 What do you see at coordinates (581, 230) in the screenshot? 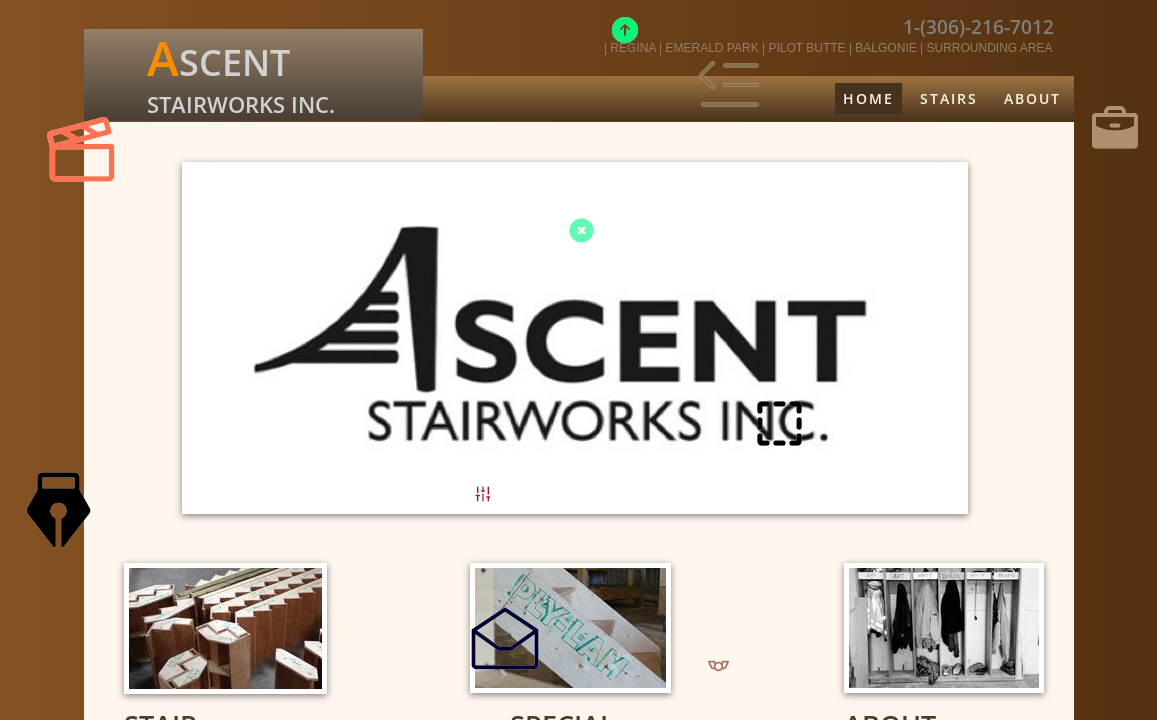
I see `close or dismiss a dialog` at bounding box center [581, 230].